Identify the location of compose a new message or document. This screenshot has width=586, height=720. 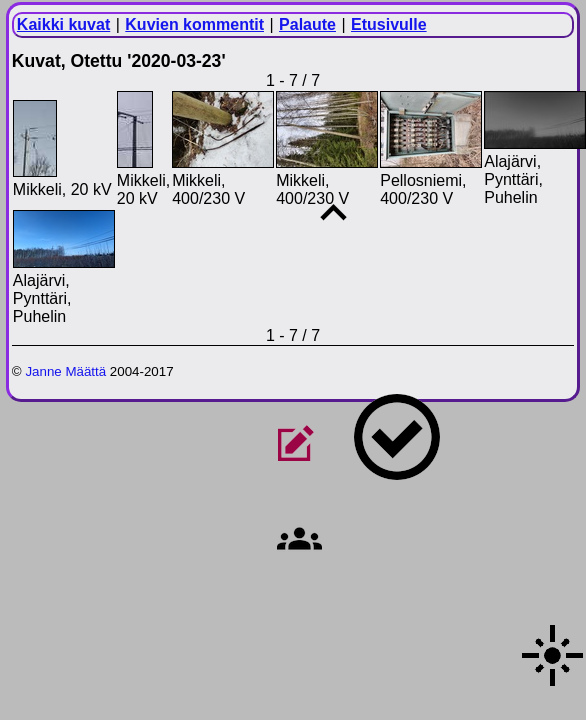
(296, 443).